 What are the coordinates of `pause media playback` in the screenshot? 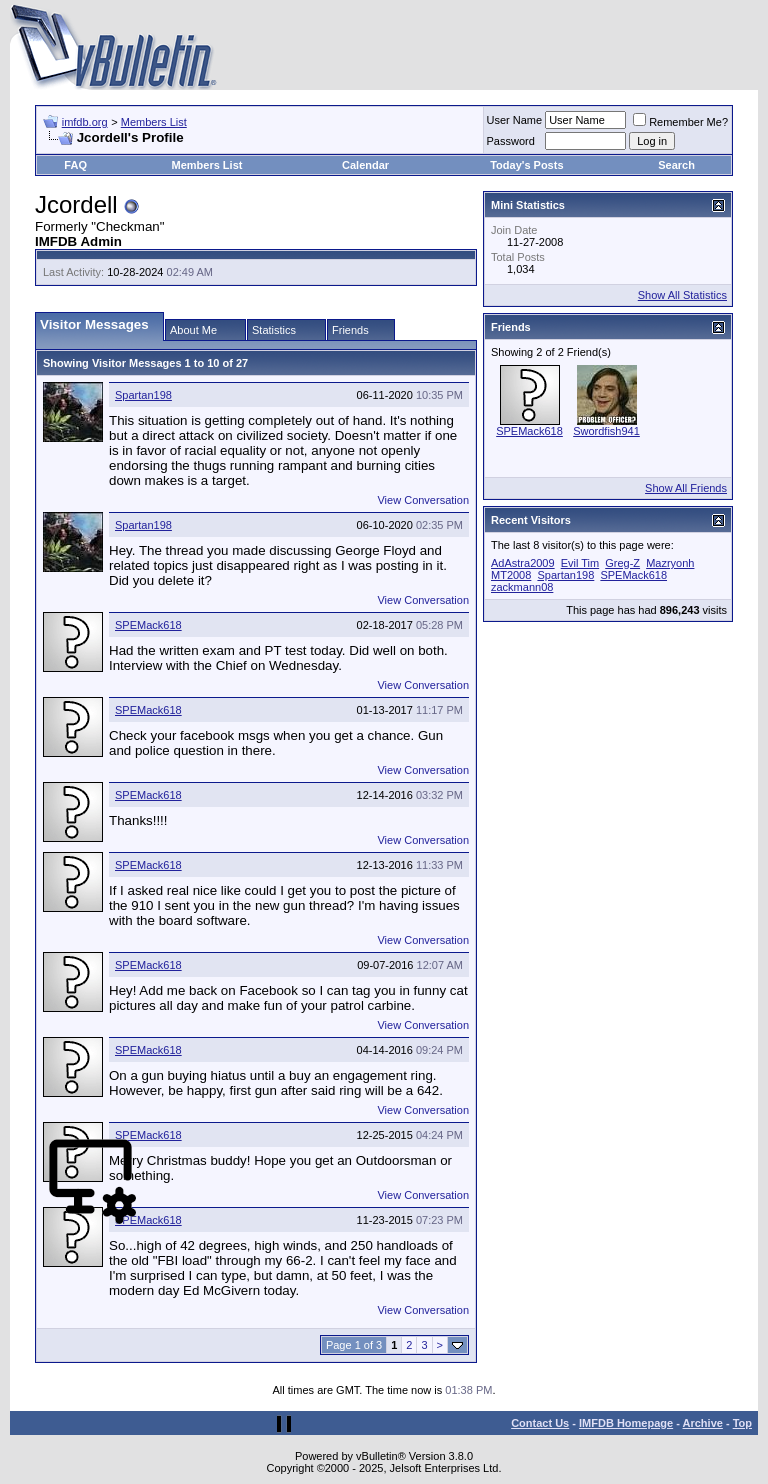 It's located at (284, 1424).